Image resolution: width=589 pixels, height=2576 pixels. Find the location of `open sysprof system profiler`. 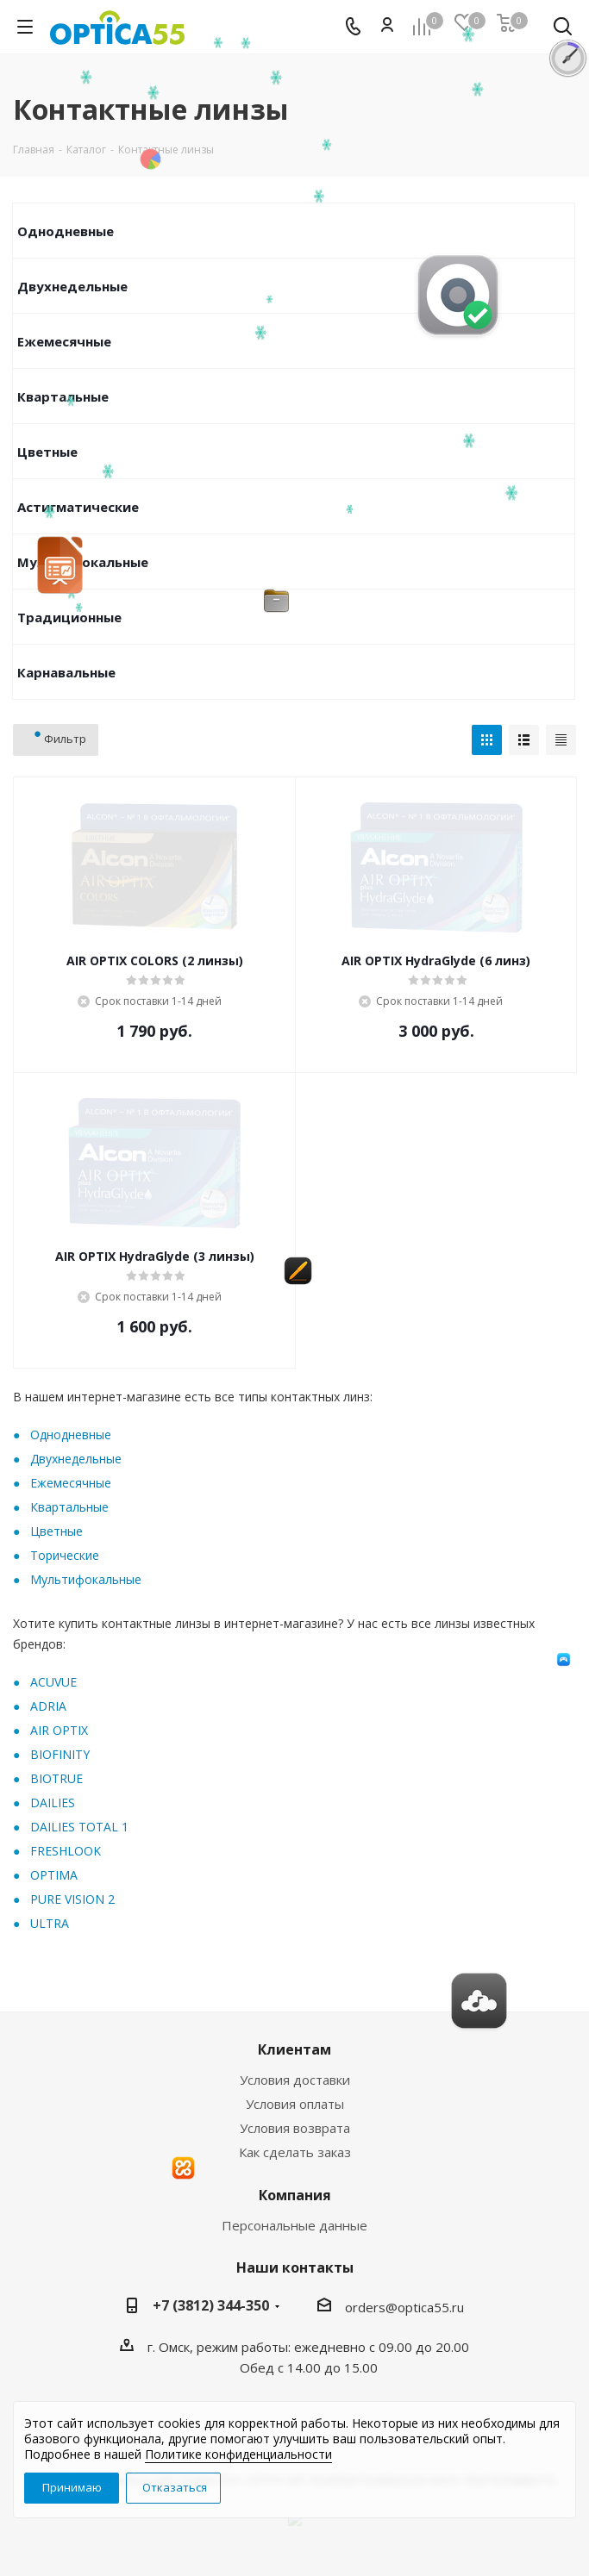

open sysprof system profiler is located at coordinates (567, 58).